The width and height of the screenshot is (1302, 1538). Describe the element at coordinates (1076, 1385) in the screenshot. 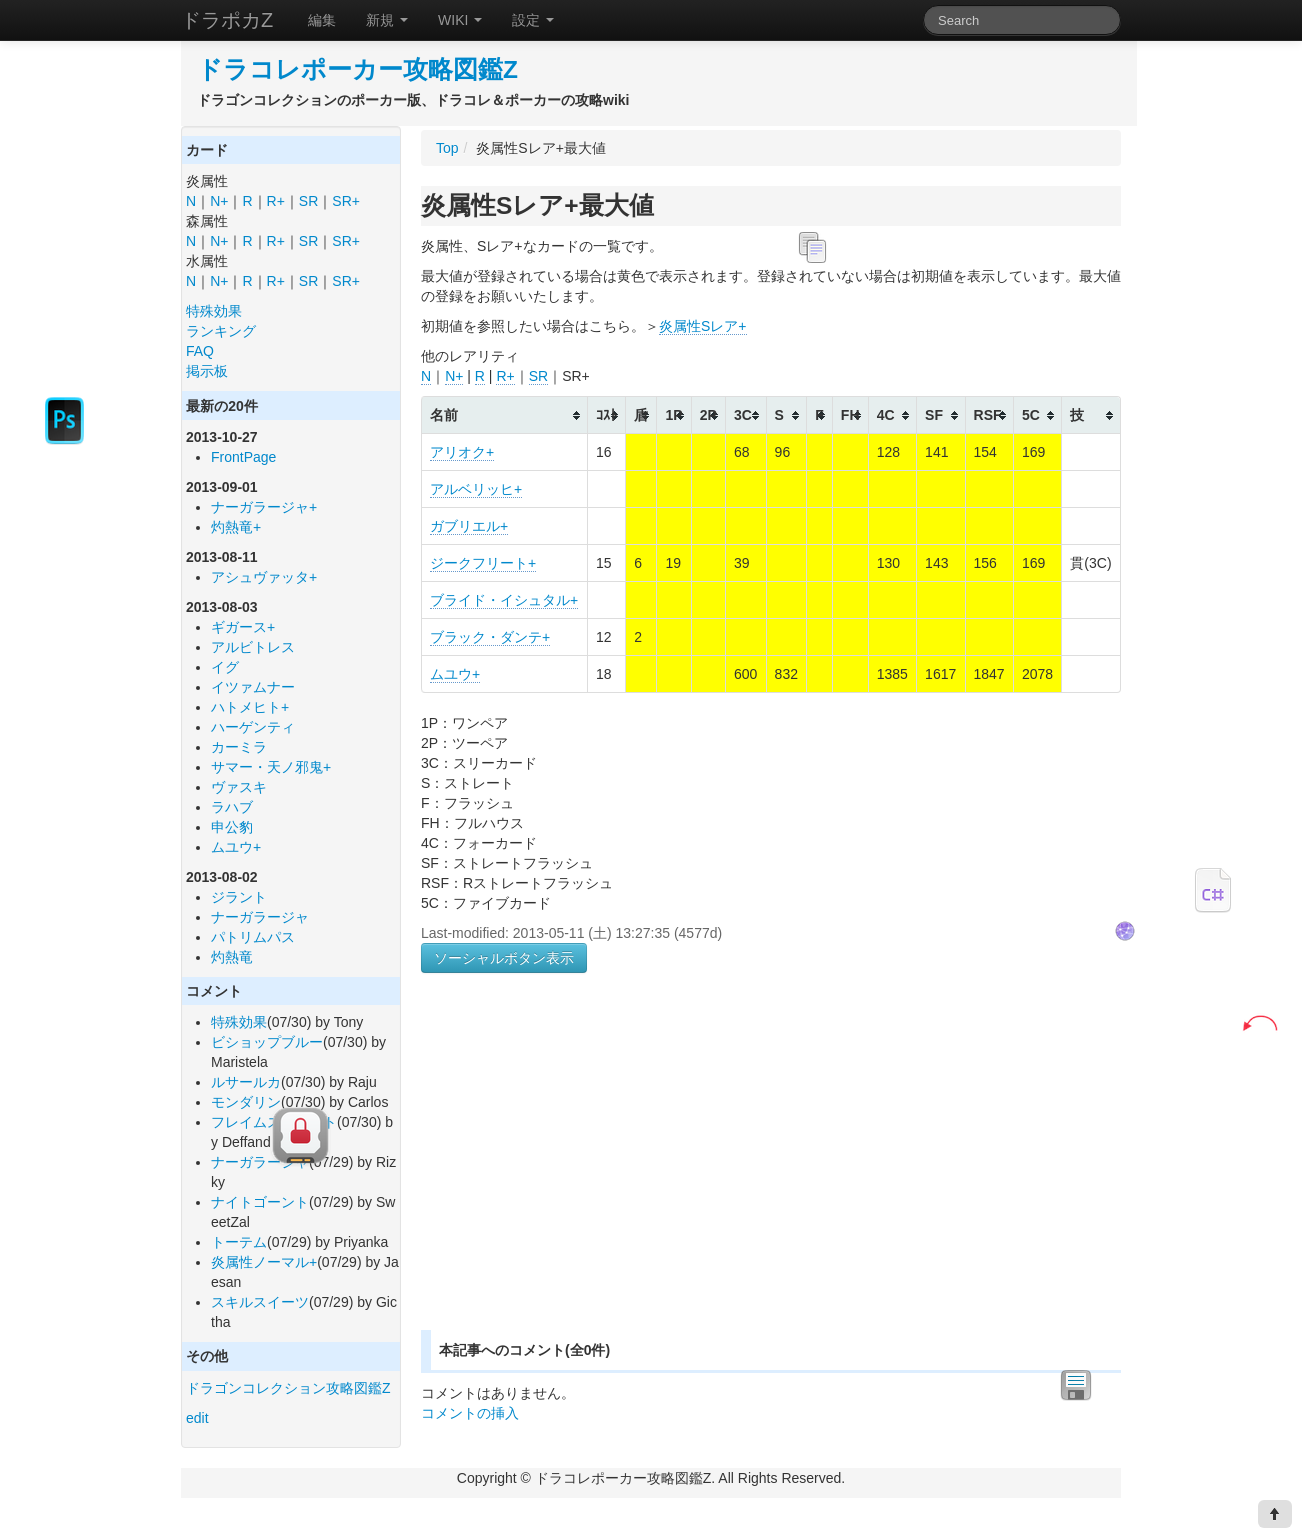

I see `save file to disk` at that location.